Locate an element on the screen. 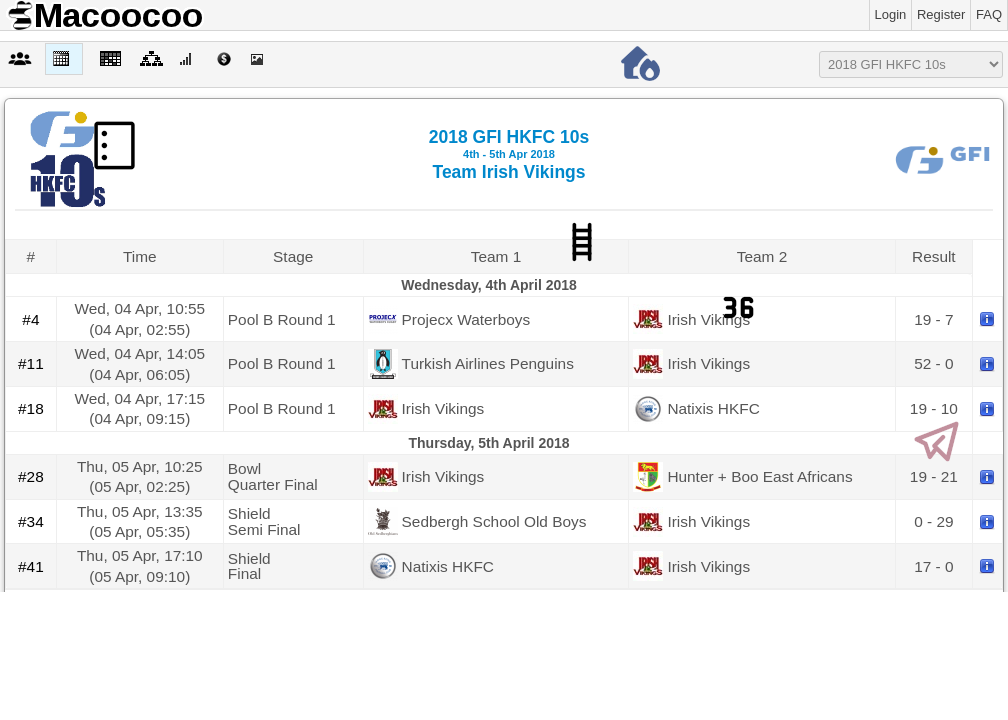 This screenshot has height=720, width=1008. indicates item number 36 in a list or sequence is located at coordinates (738, 307).